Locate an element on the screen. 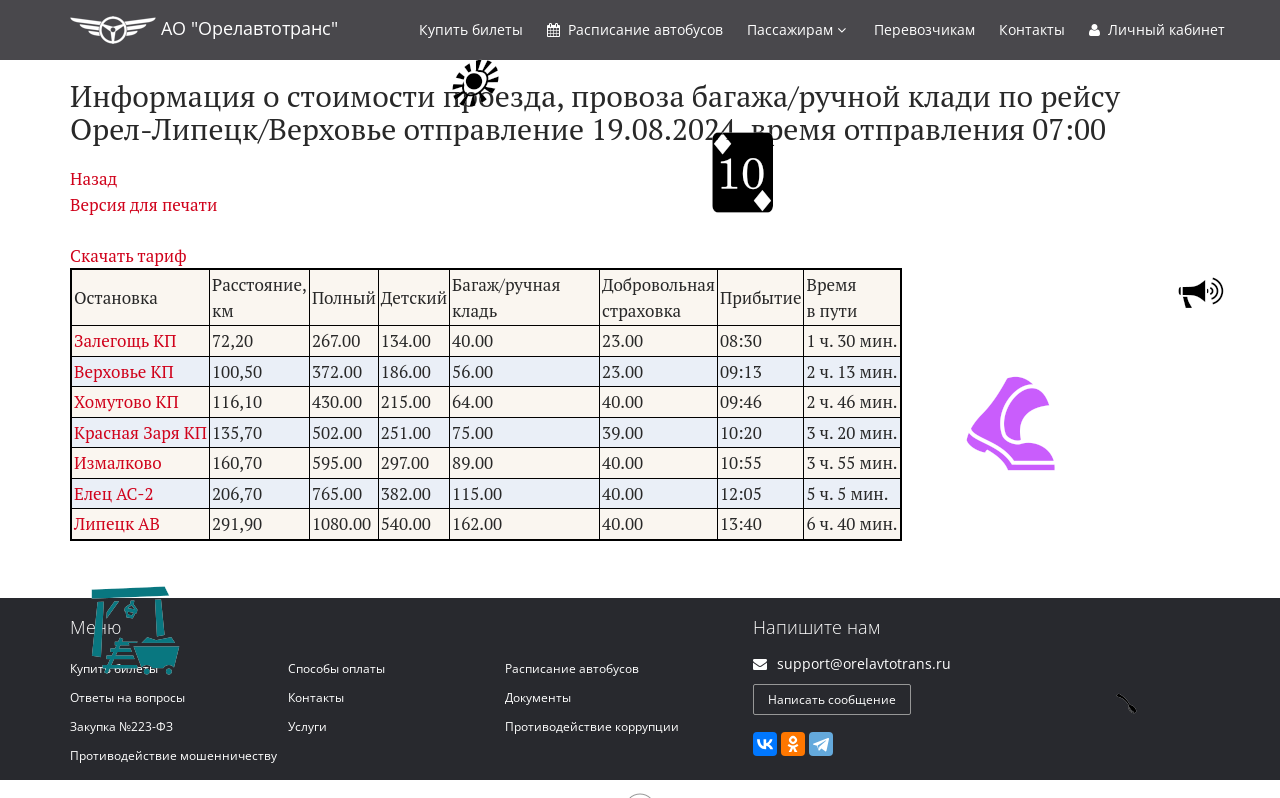 This screenshot has width=1280, height=798. select utensil or cutlery option is located at coordinates (1126, 703).